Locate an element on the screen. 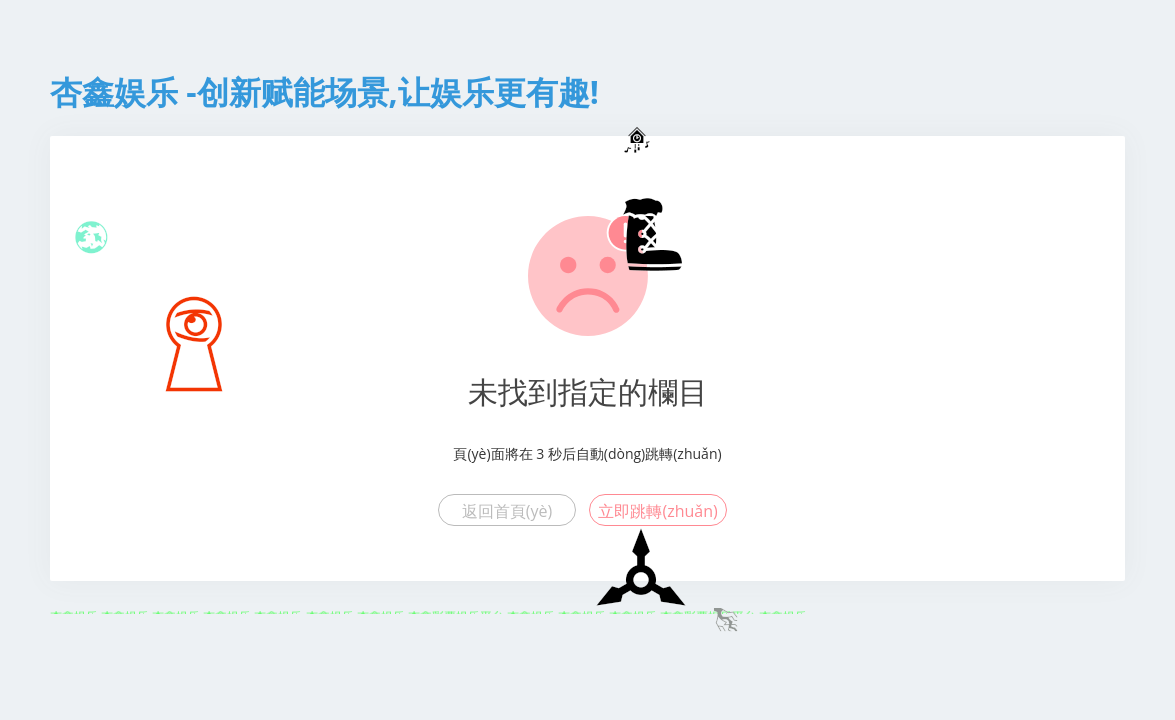  set a scheduled reminder or alarm is located at coordinates (637, 140).